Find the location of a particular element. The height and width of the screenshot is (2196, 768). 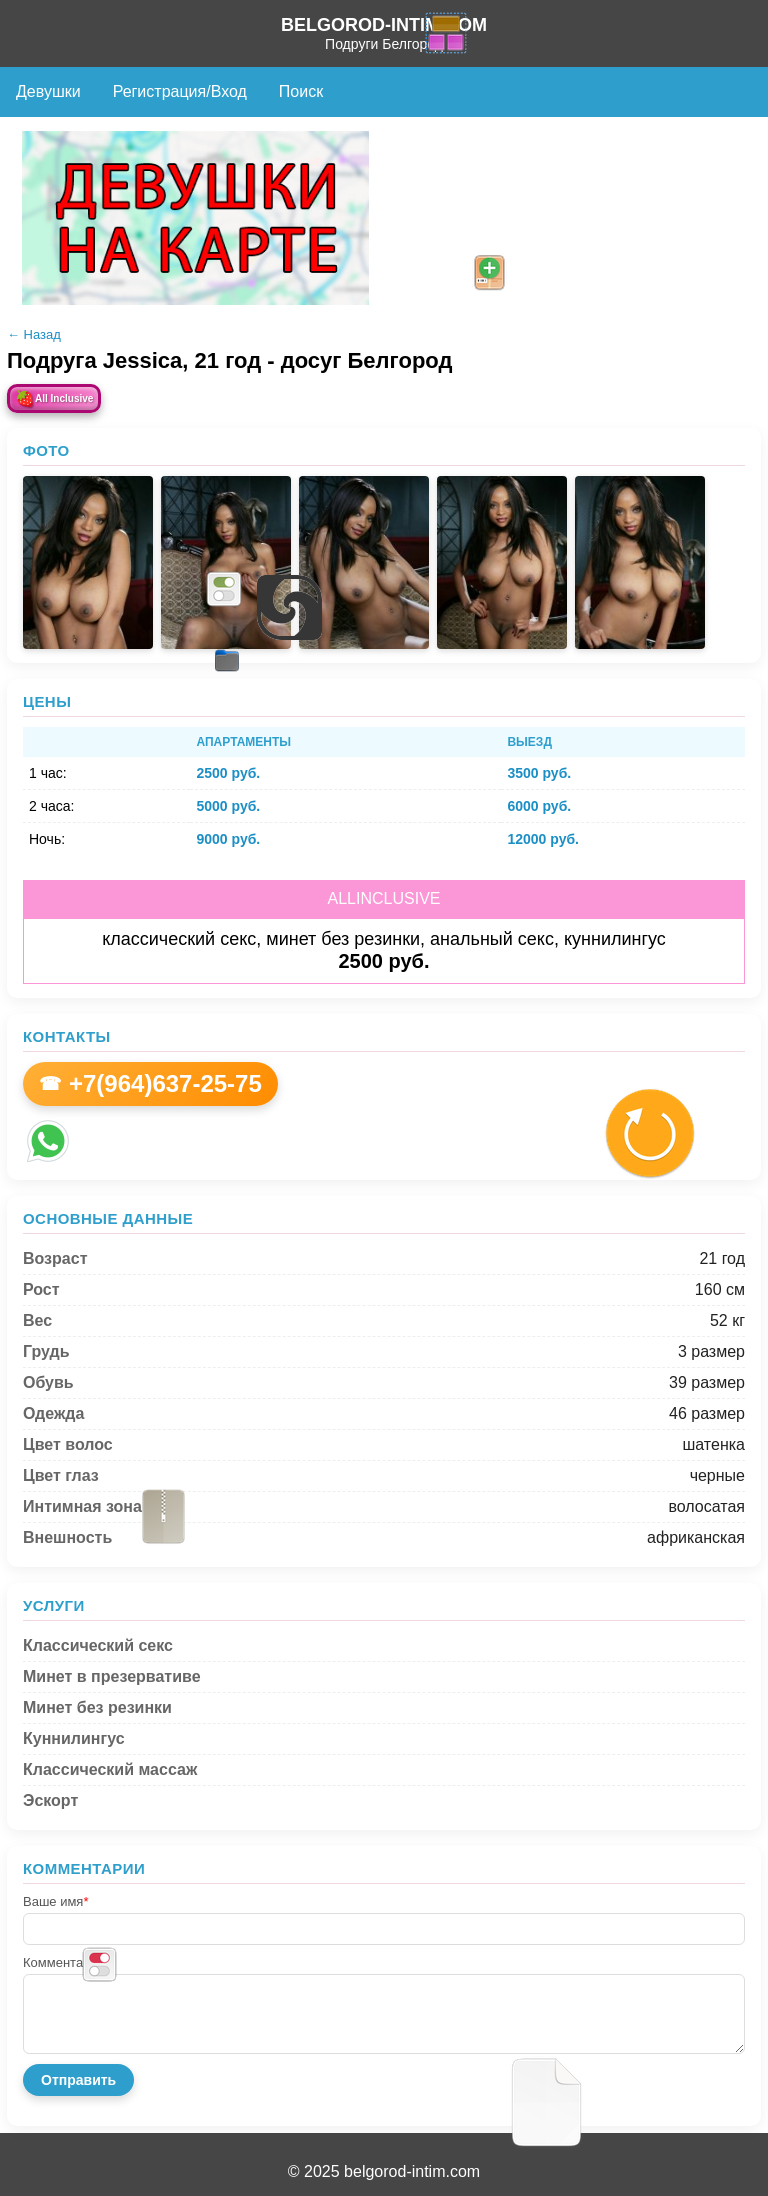

select all items in the current view is located at coordinates (446, 33).